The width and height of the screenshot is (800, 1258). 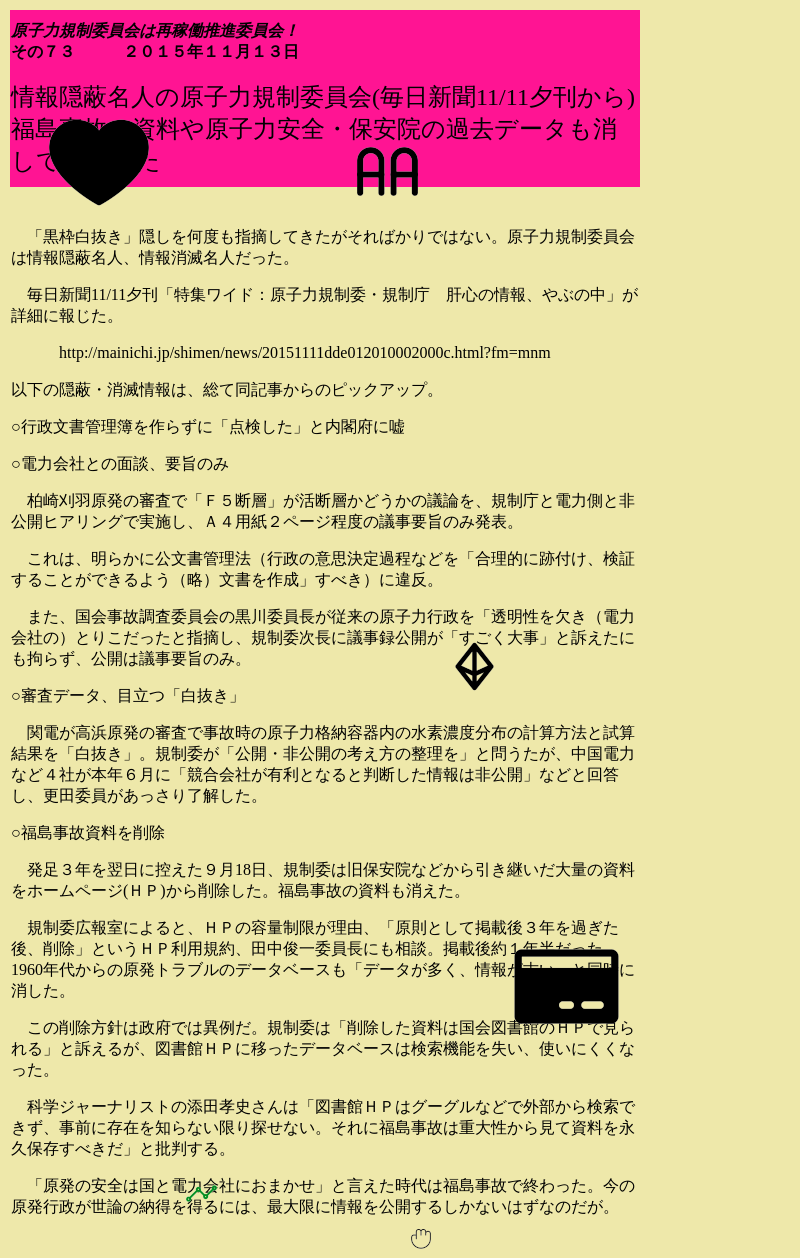 I want to click on ethereum cryptocurrency symbol, so click(x=474, y=666).